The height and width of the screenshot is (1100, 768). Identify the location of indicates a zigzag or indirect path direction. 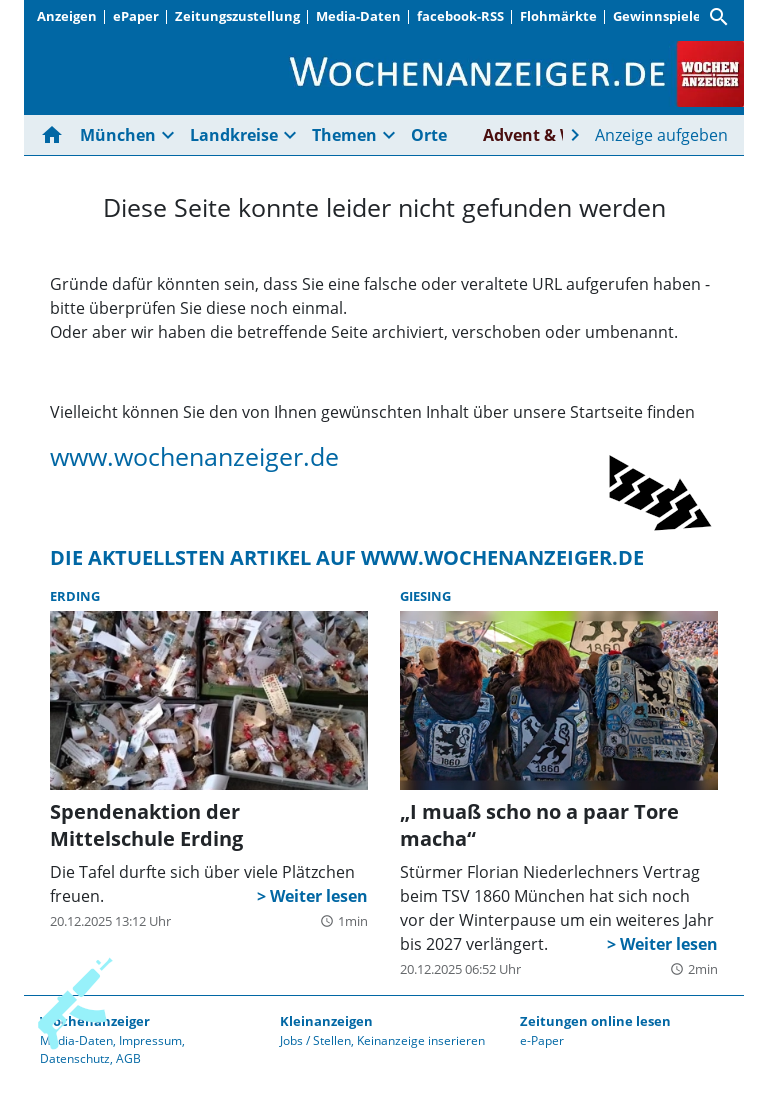
(660, 495).